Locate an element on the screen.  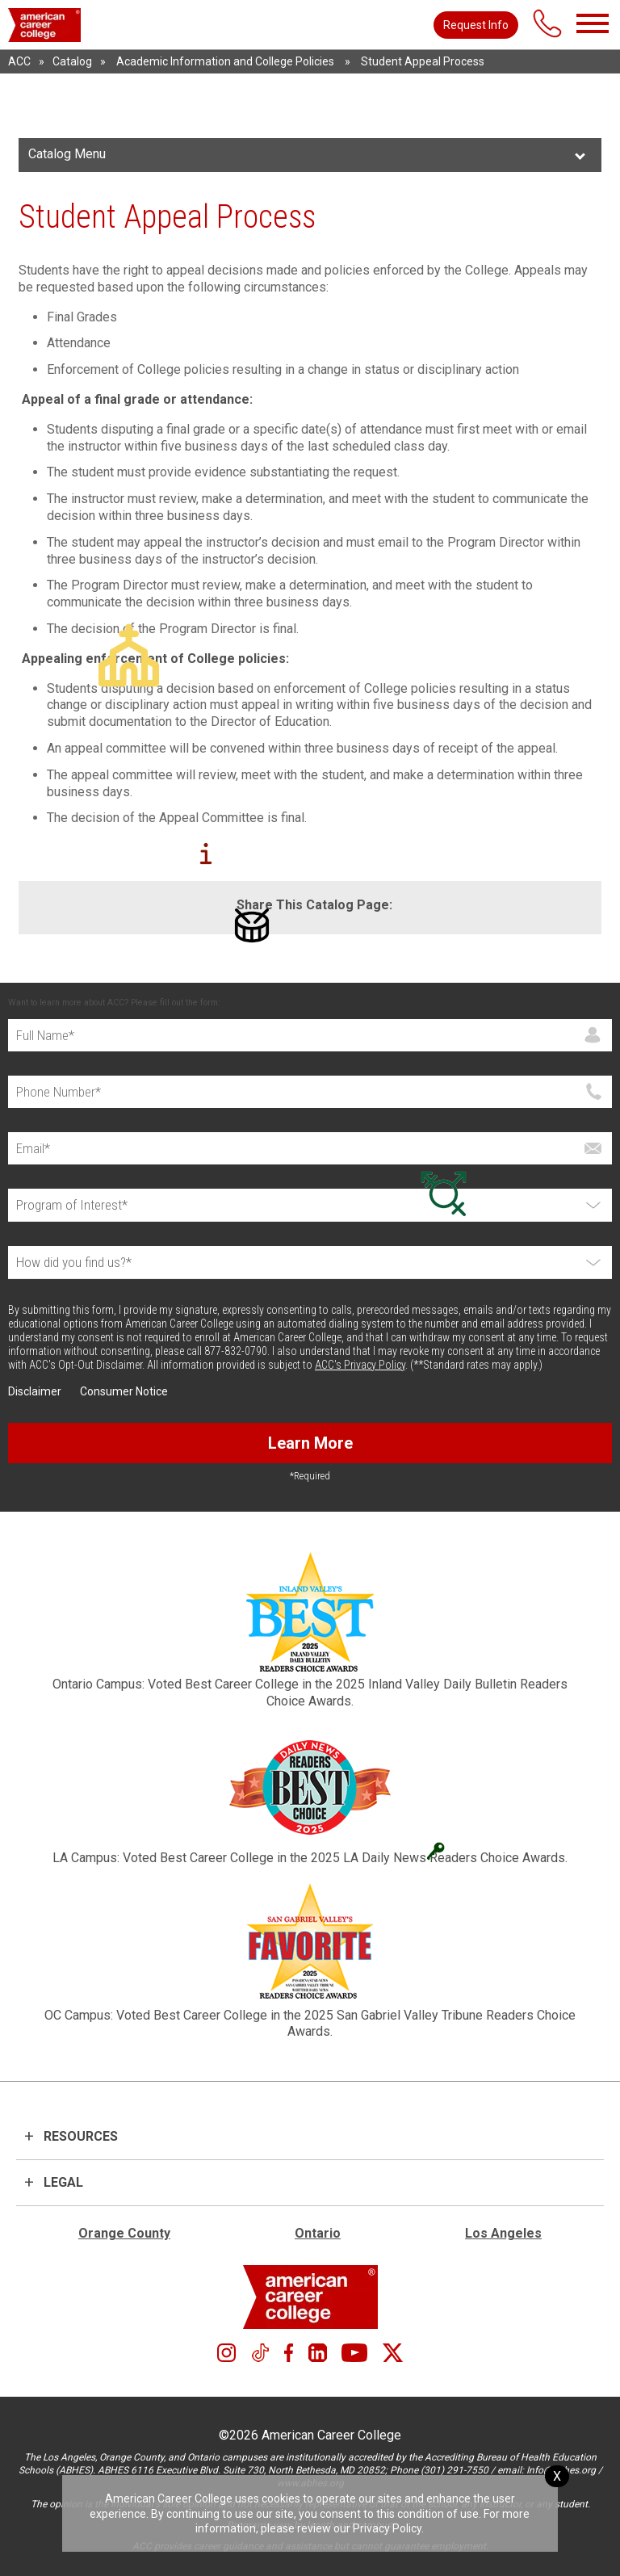
view more information or details is located at coordinates (206, 854).